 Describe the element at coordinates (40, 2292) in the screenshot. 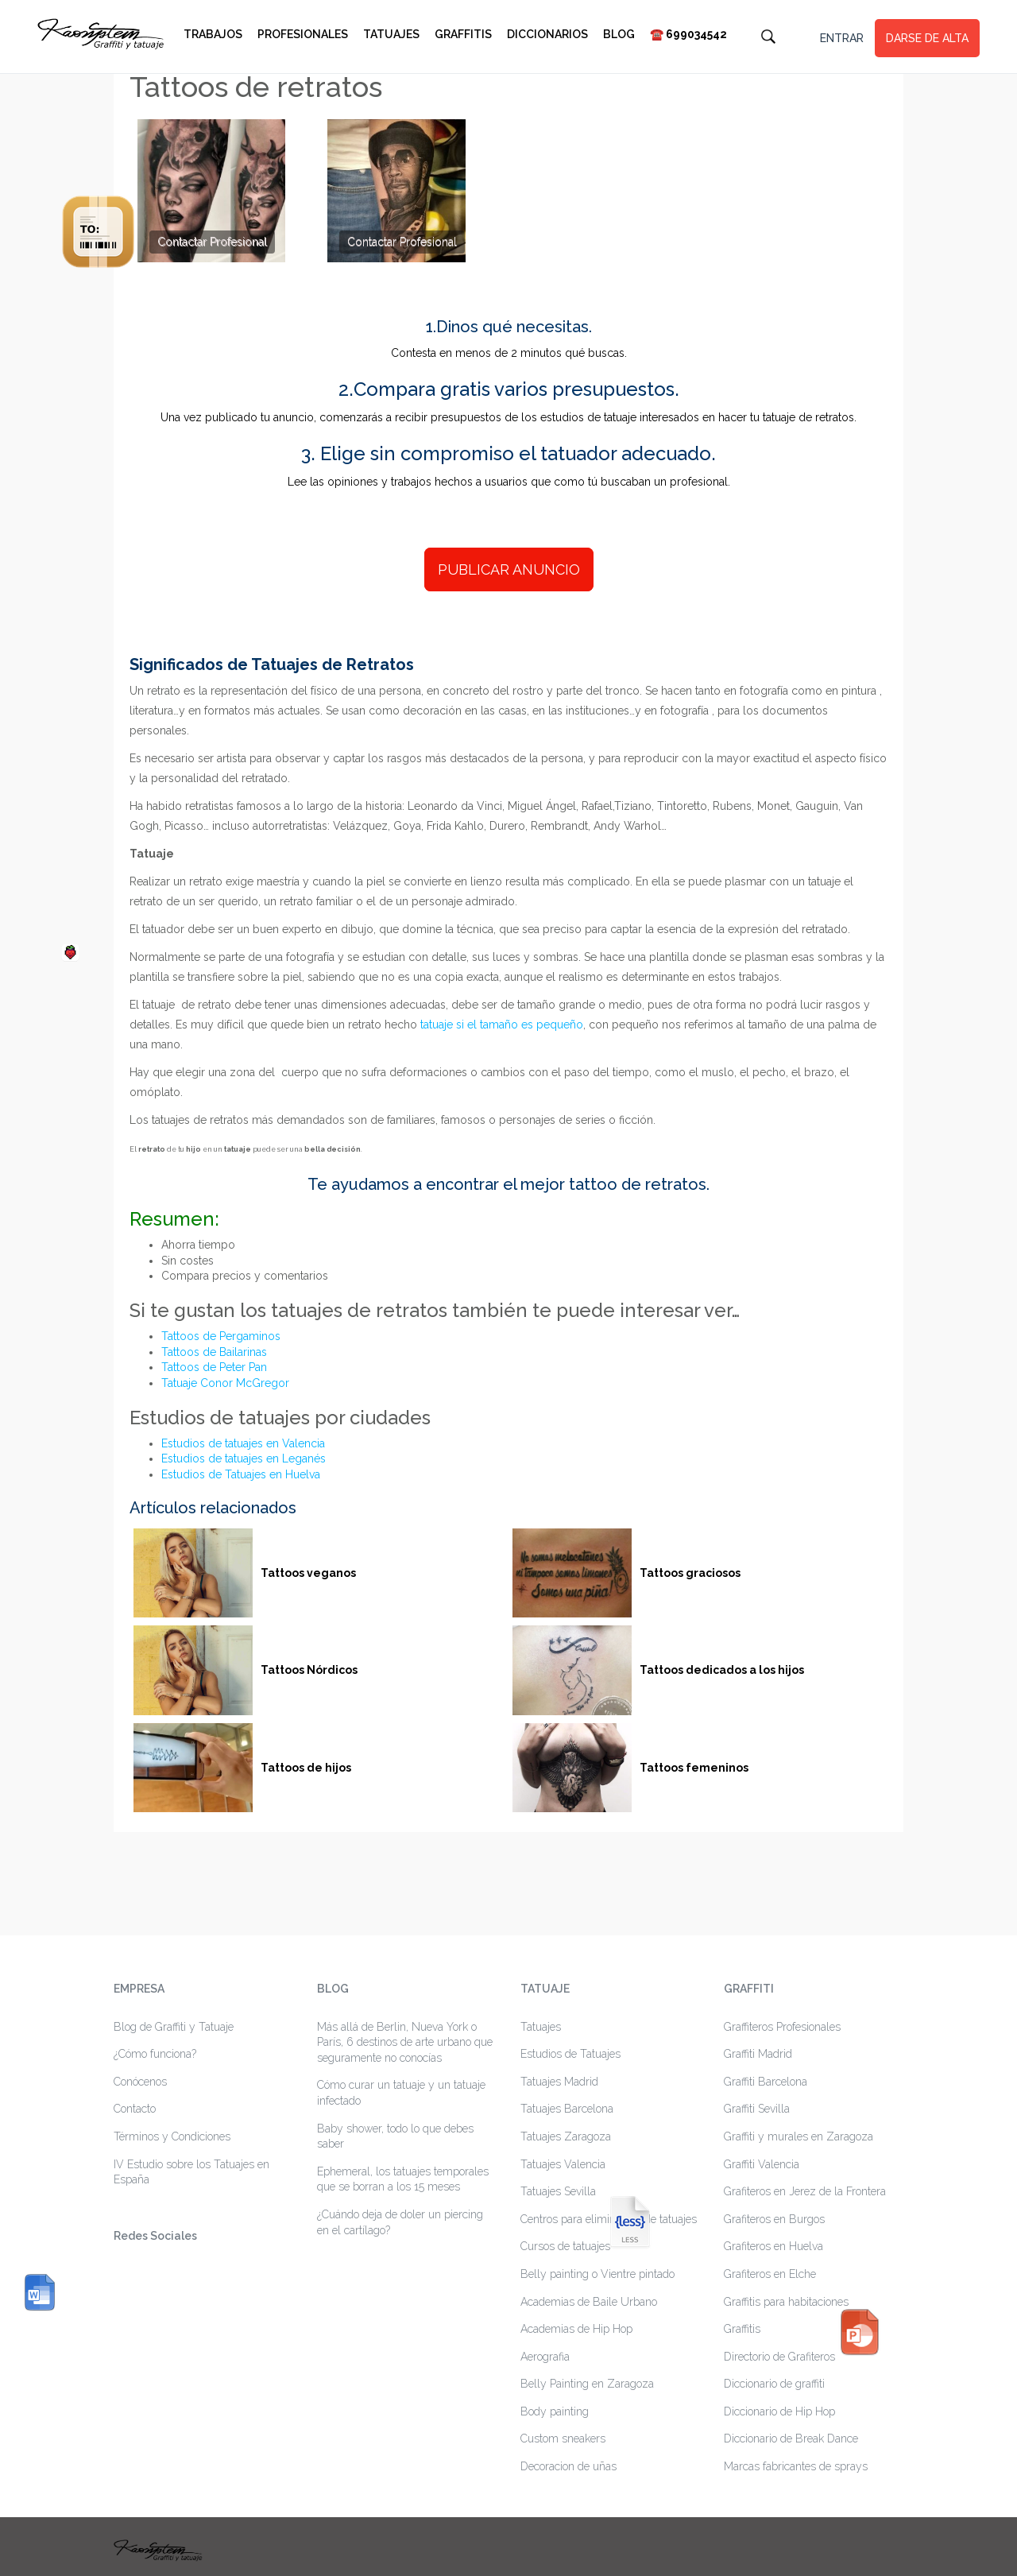

I see `a microsoft word document file` at that location.